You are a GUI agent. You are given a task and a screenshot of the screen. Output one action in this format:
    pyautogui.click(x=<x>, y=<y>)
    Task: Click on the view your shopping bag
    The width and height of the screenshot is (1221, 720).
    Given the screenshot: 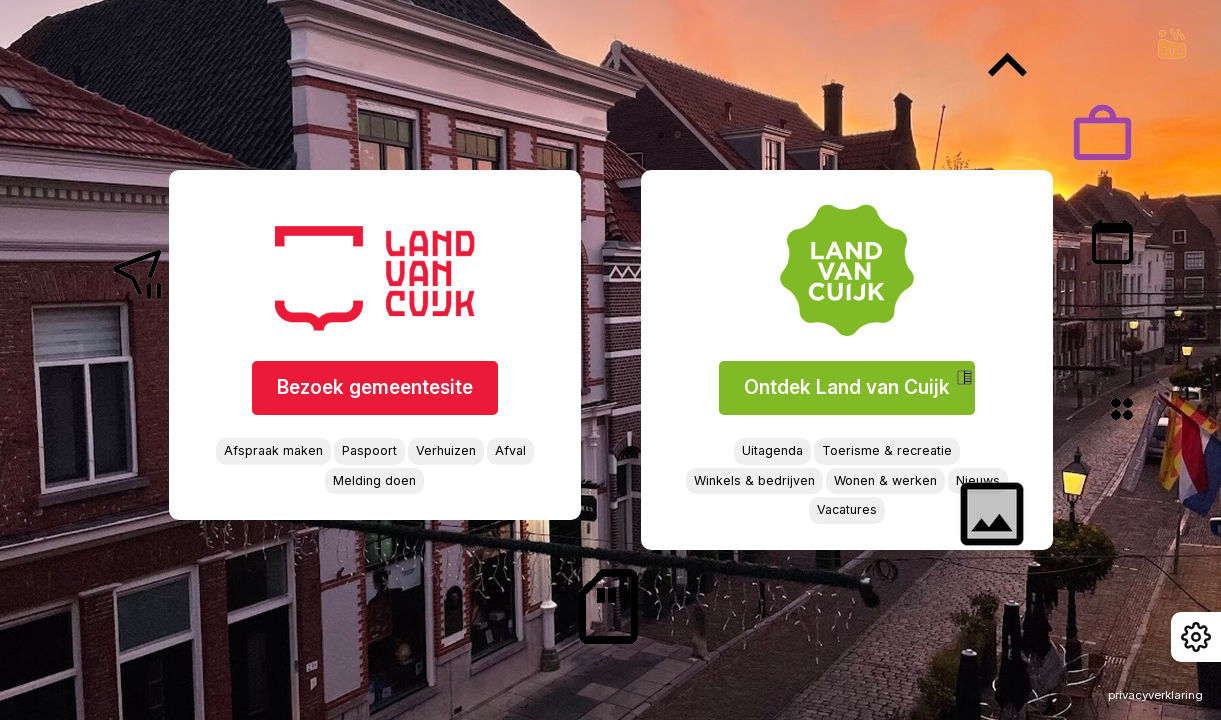 What is the action you would take?
    pyautogui.click(x=1102, y=135)
    